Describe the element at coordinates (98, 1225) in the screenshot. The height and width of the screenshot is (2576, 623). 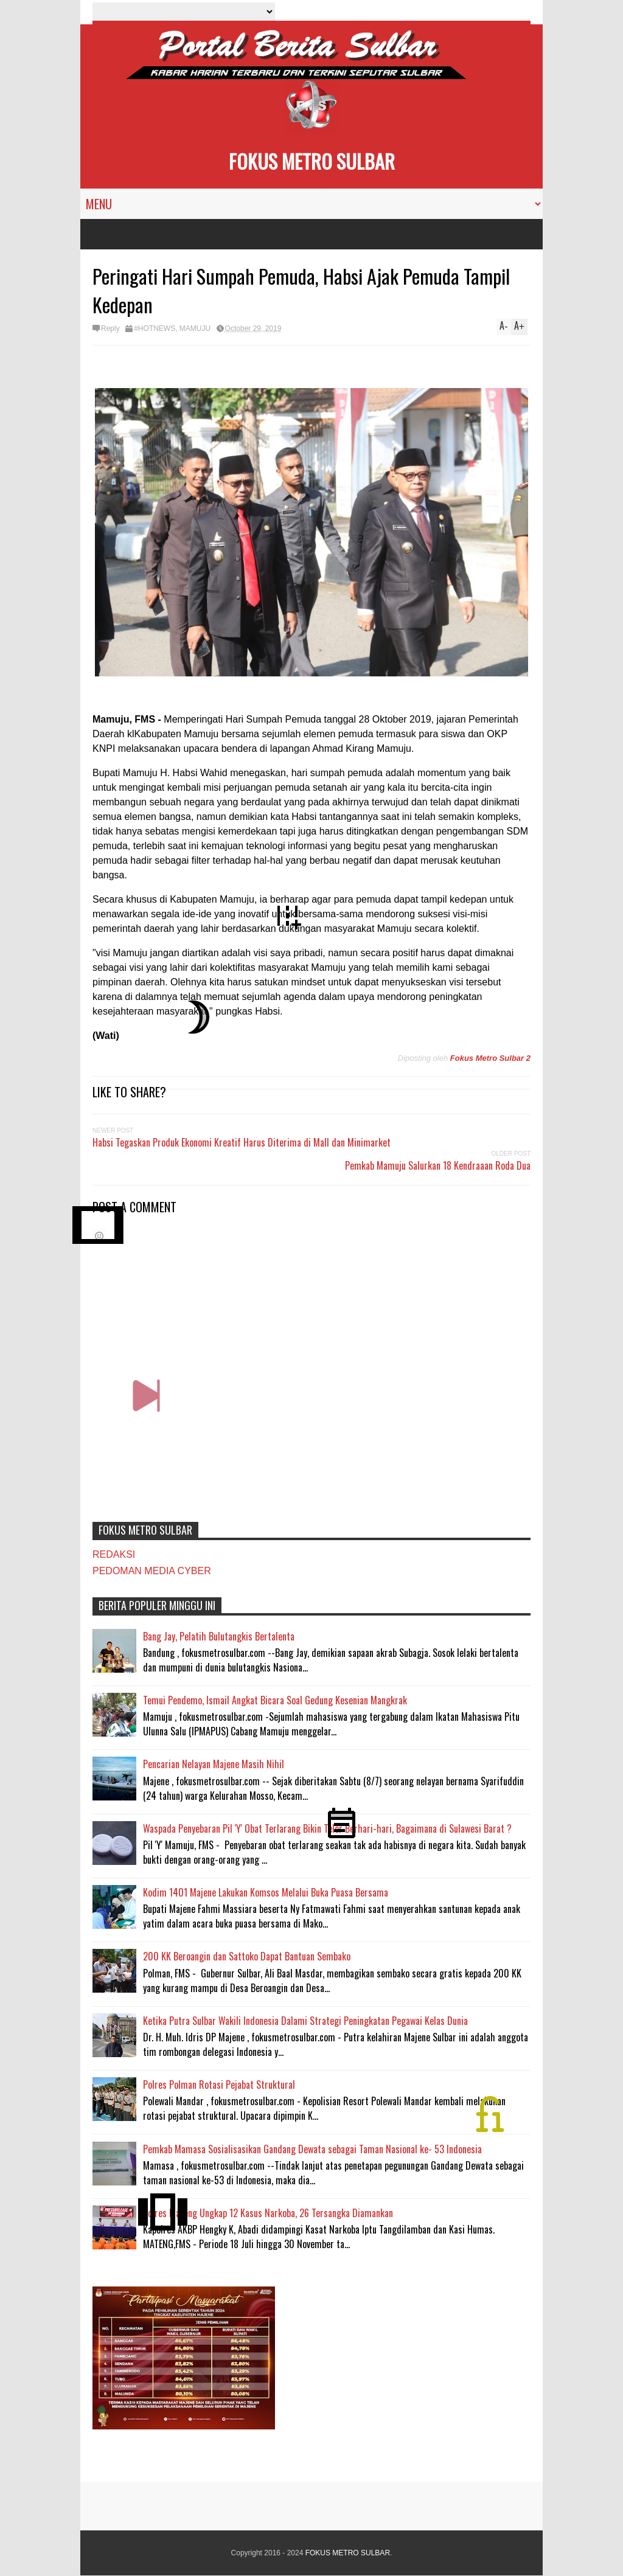
I see `switch to tablet view or layout` at that location.